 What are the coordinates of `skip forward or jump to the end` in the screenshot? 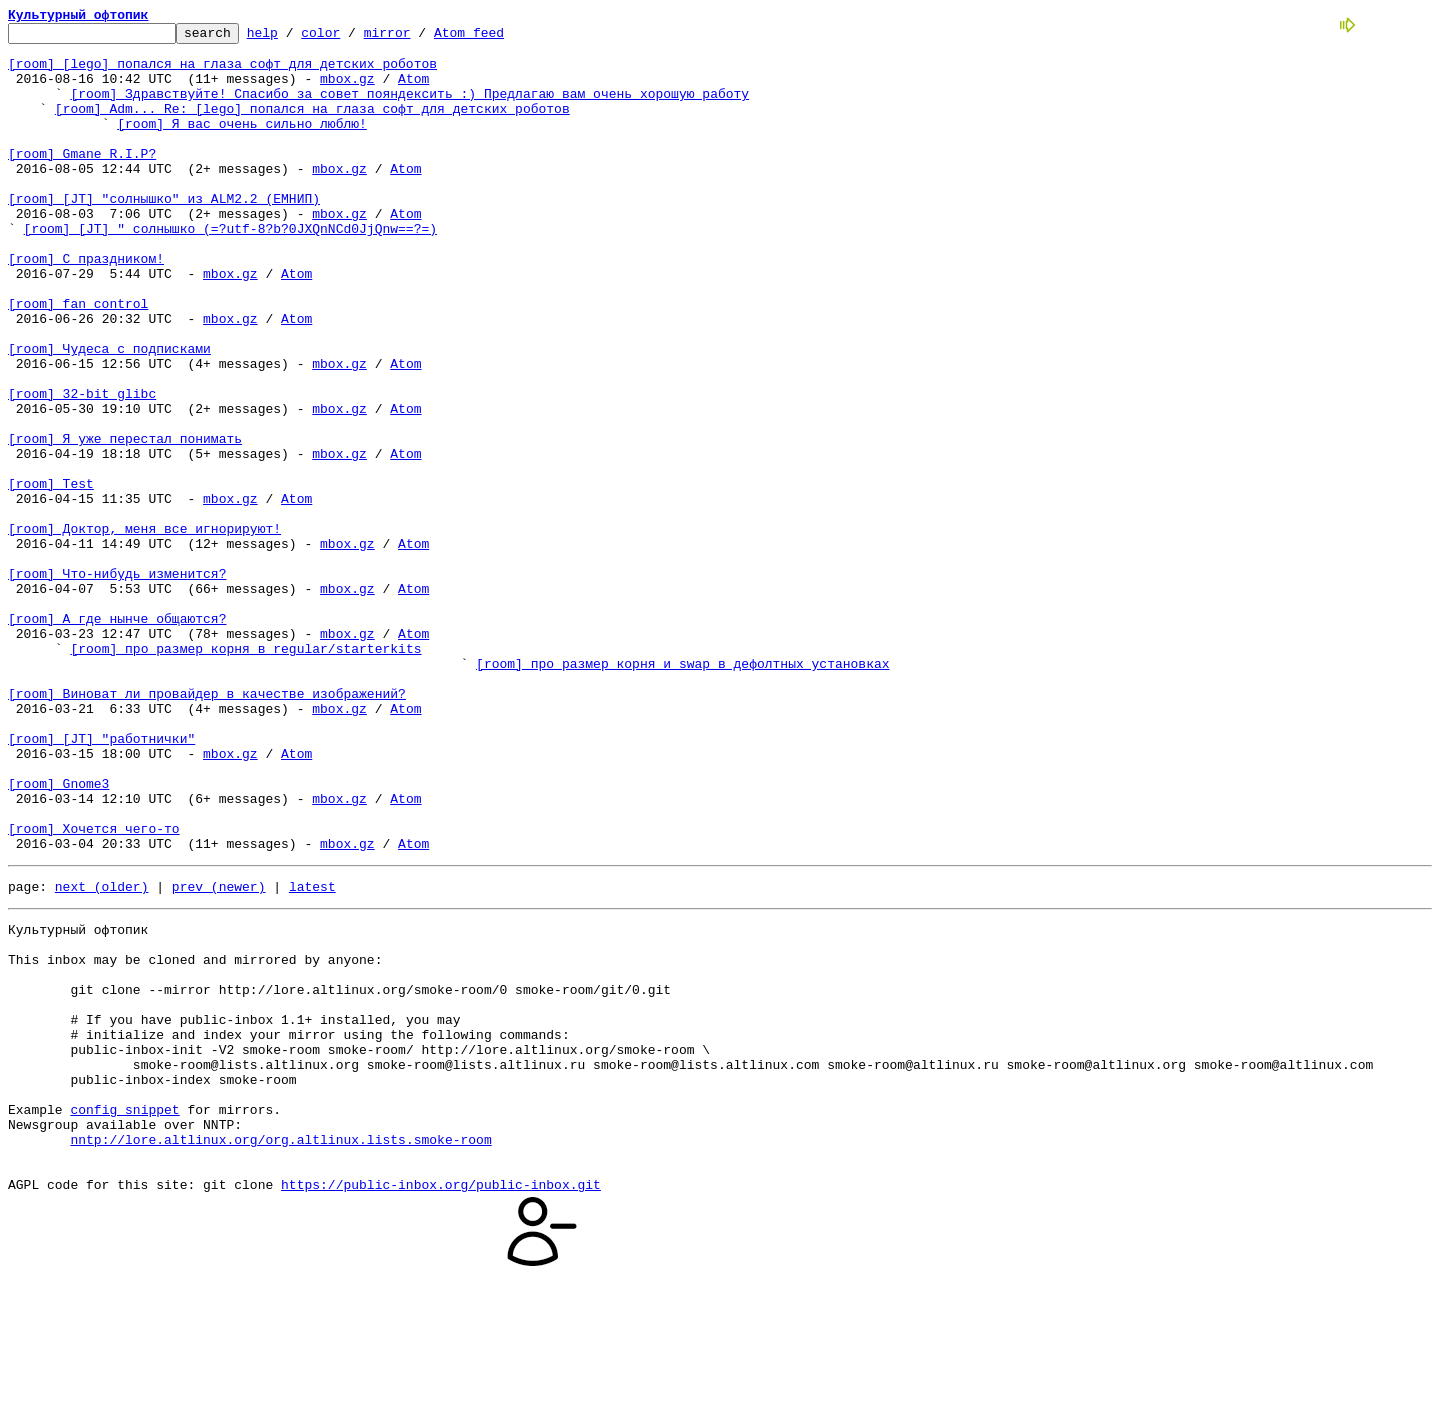 It's located at (1347, 25).